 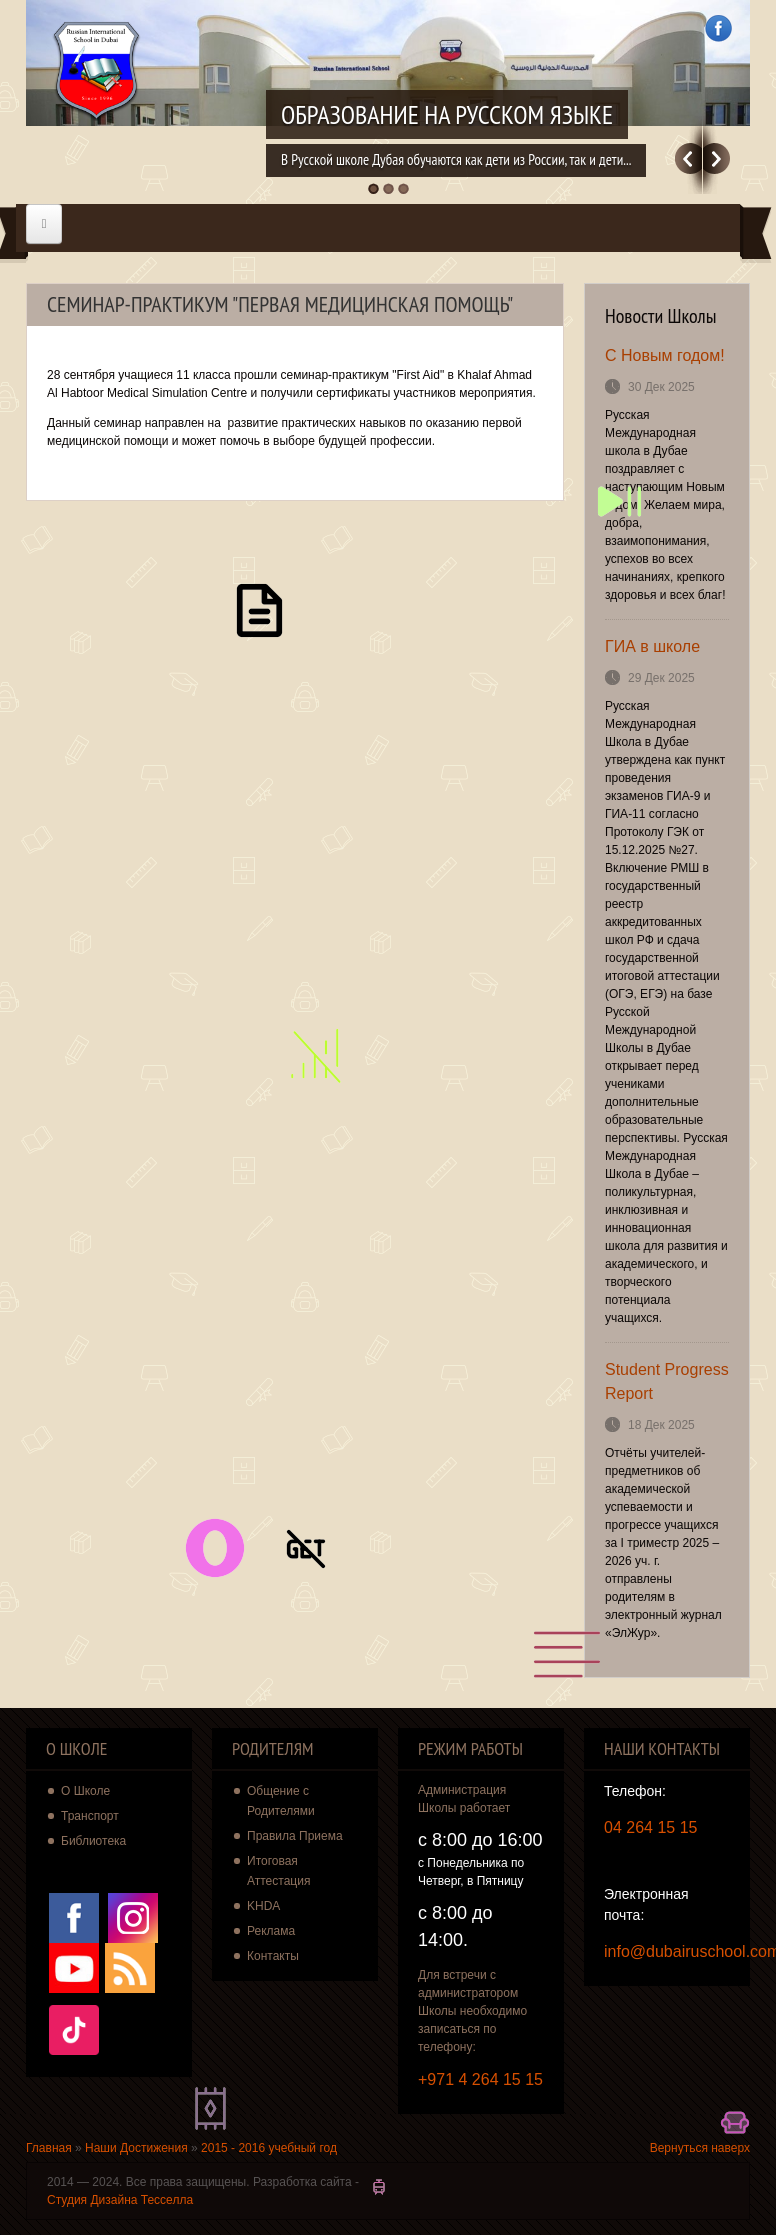 I want to click on view document or text file, so click(x=259, y=610).